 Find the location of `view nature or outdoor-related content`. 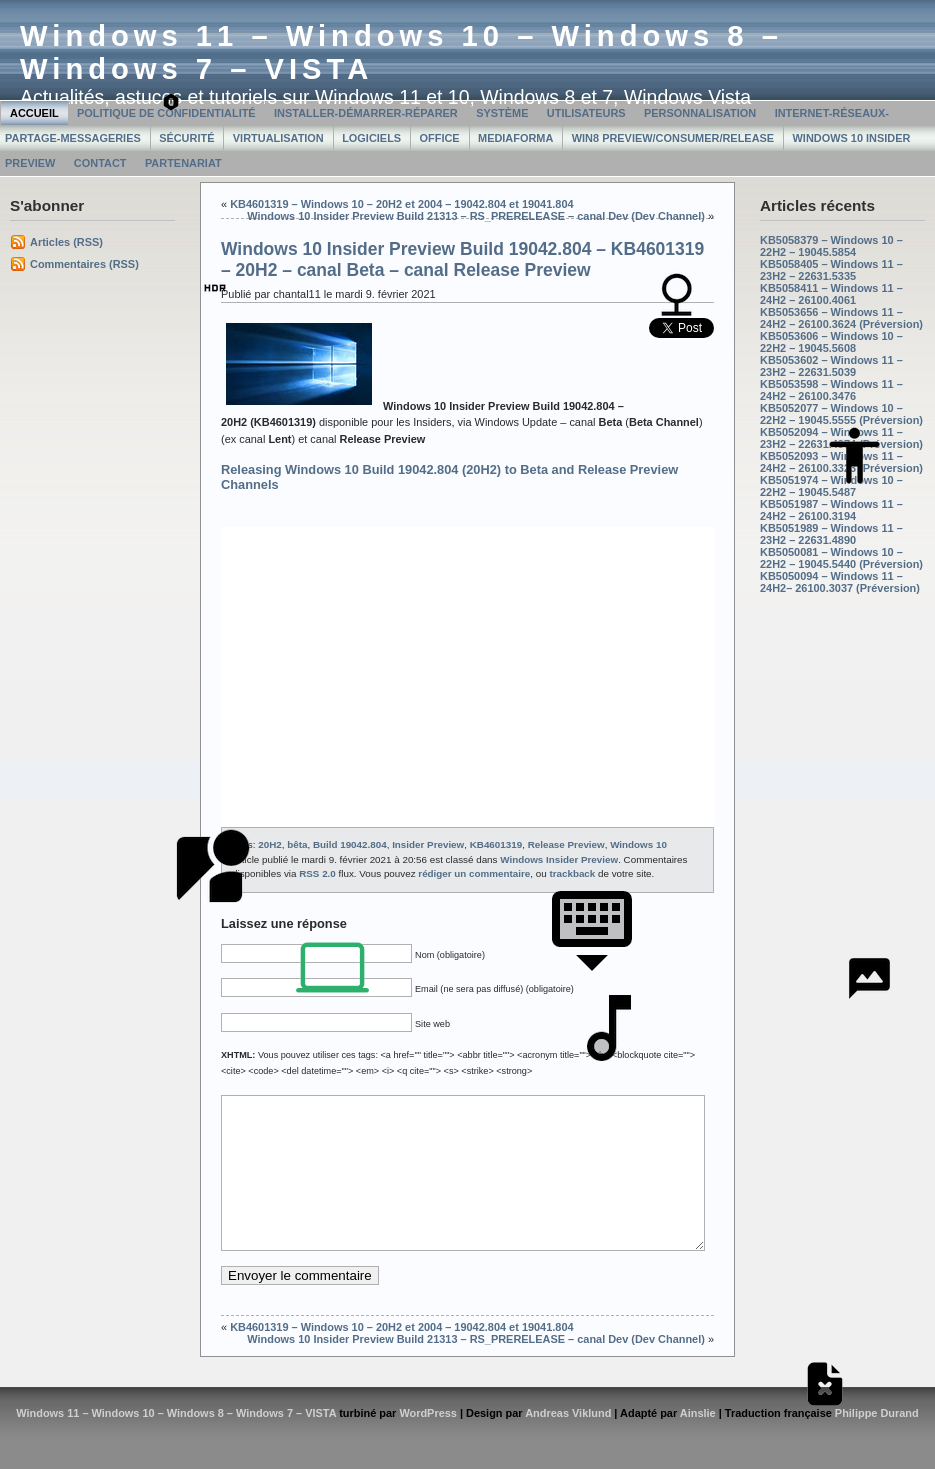

view nature or outdoor-related content is located at coordinates (676, 294).